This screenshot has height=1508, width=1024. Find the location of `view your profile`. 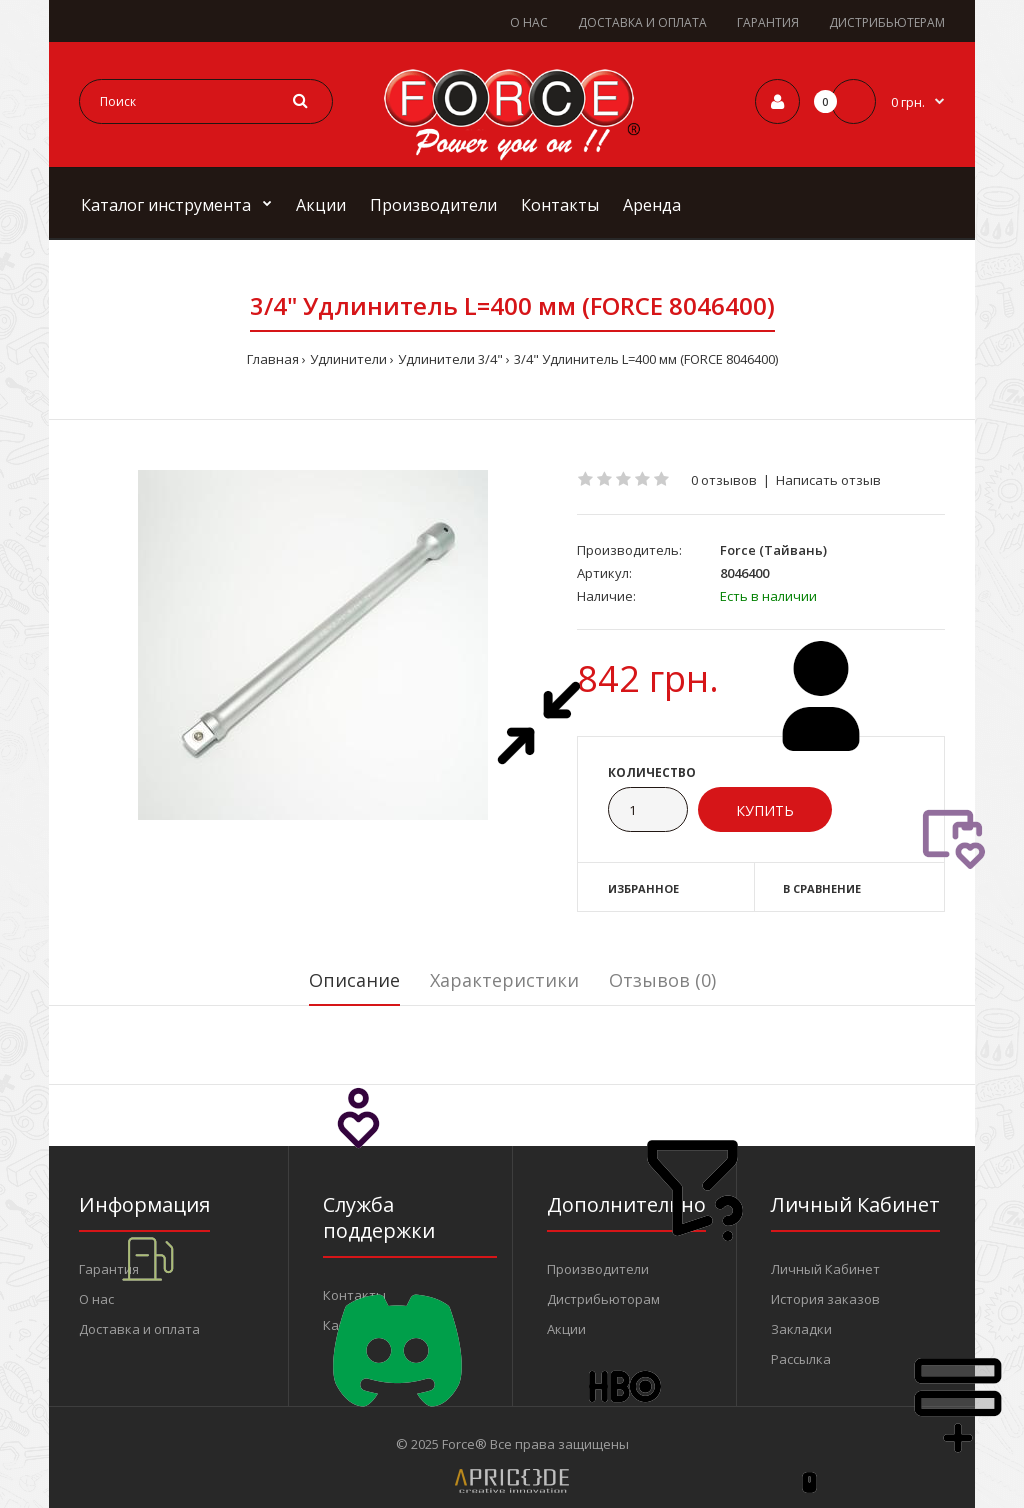

view your profile is located at coordinates (821, 696).